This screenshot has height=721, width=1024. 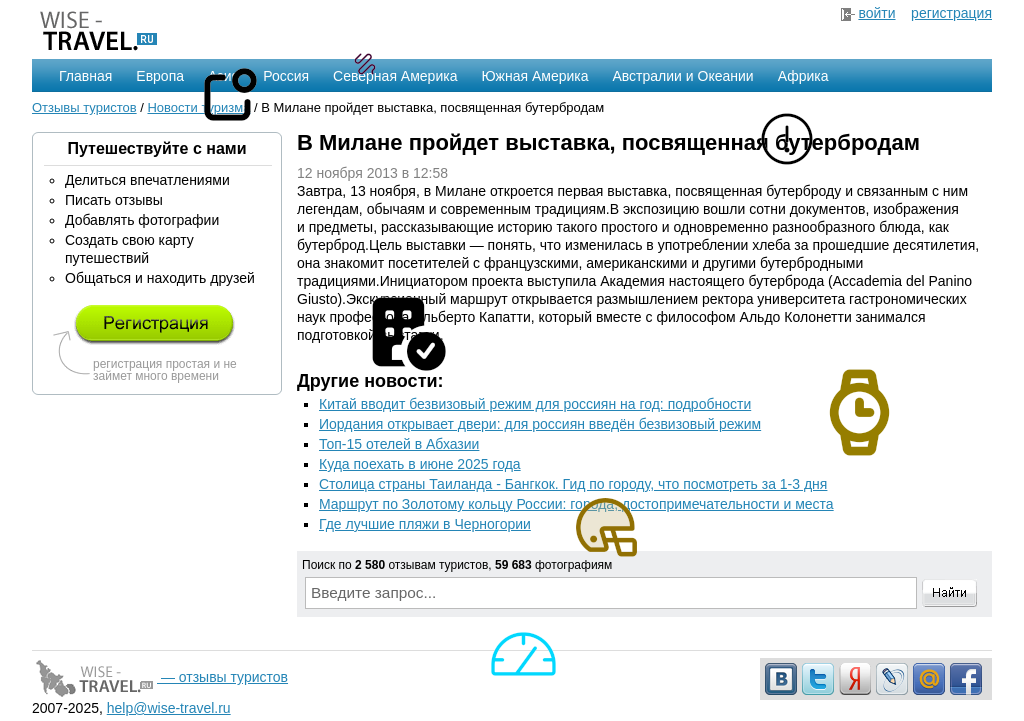 What do you see at coordinates (365, 64) in the screenshot?
I see `access freehand drawing or annotation tools` at bounding box center [365, 64].